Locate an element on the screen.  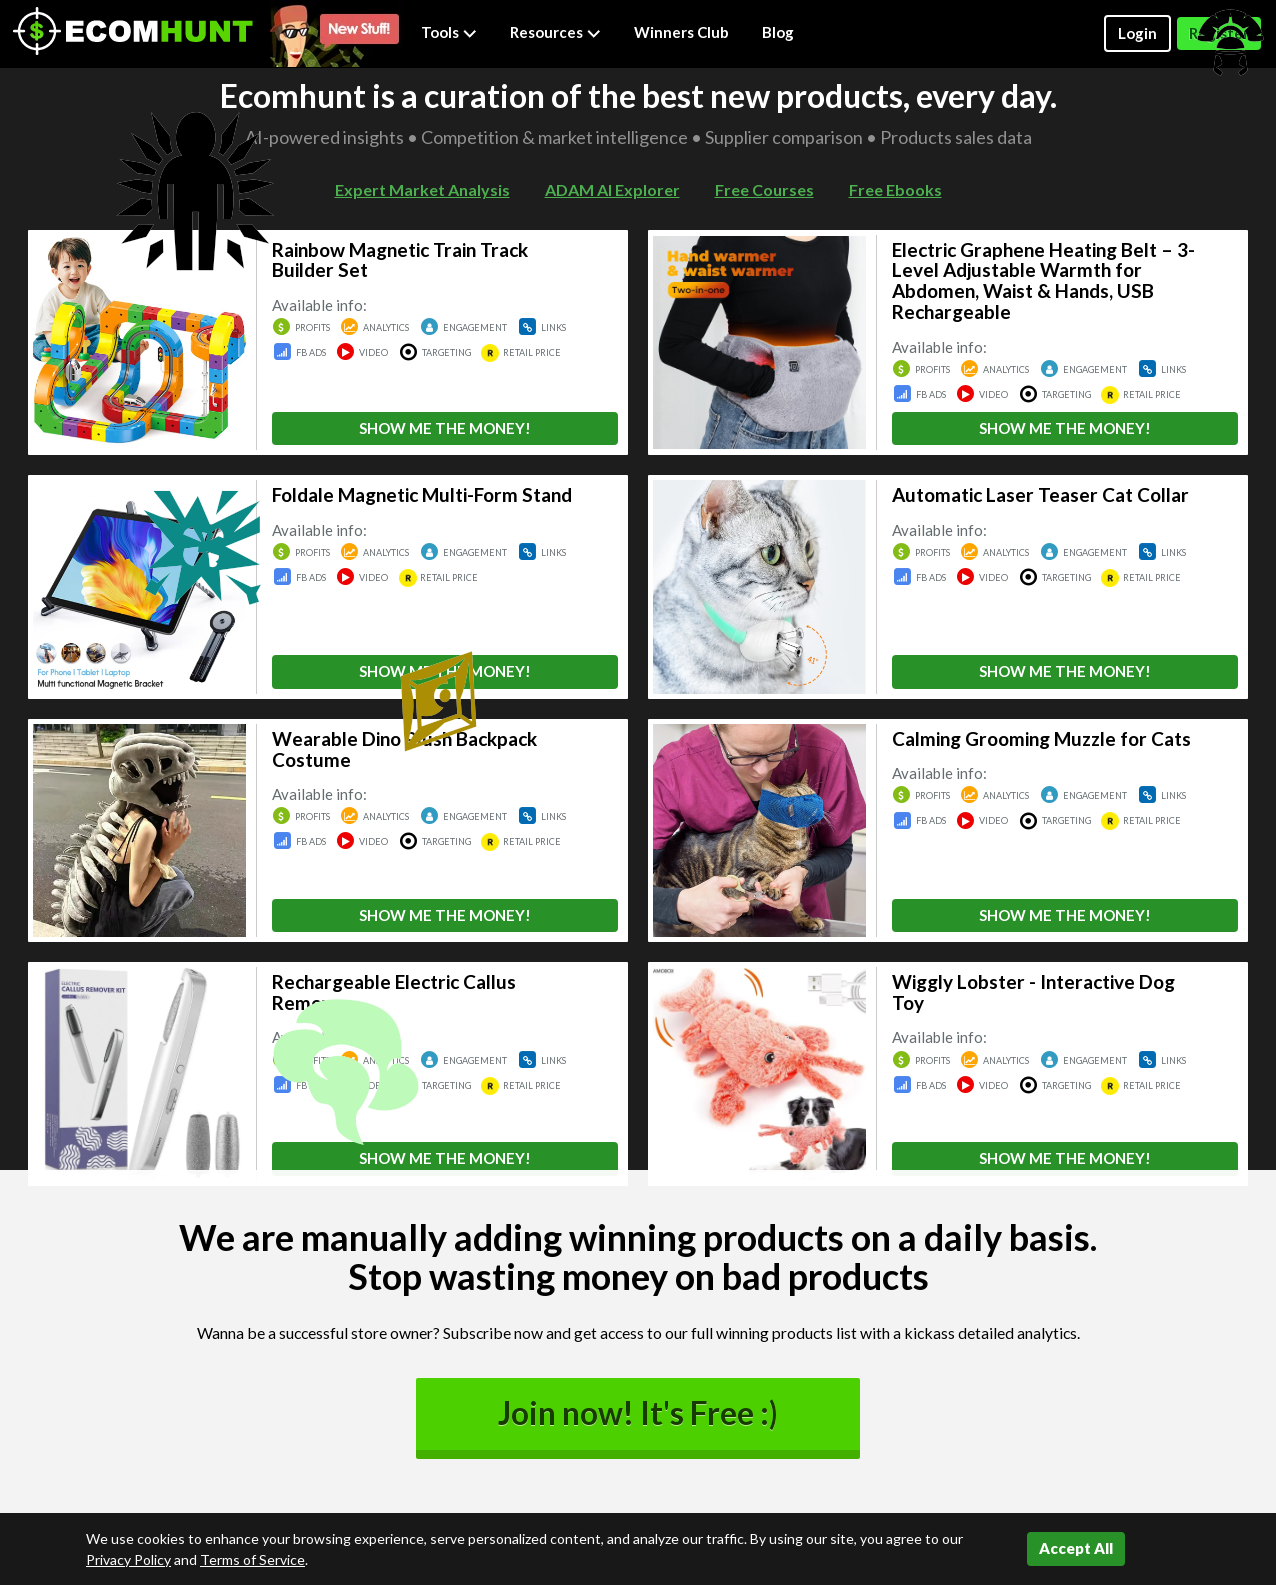
open Steam gaming platform is located at coordinates (346, 1072).